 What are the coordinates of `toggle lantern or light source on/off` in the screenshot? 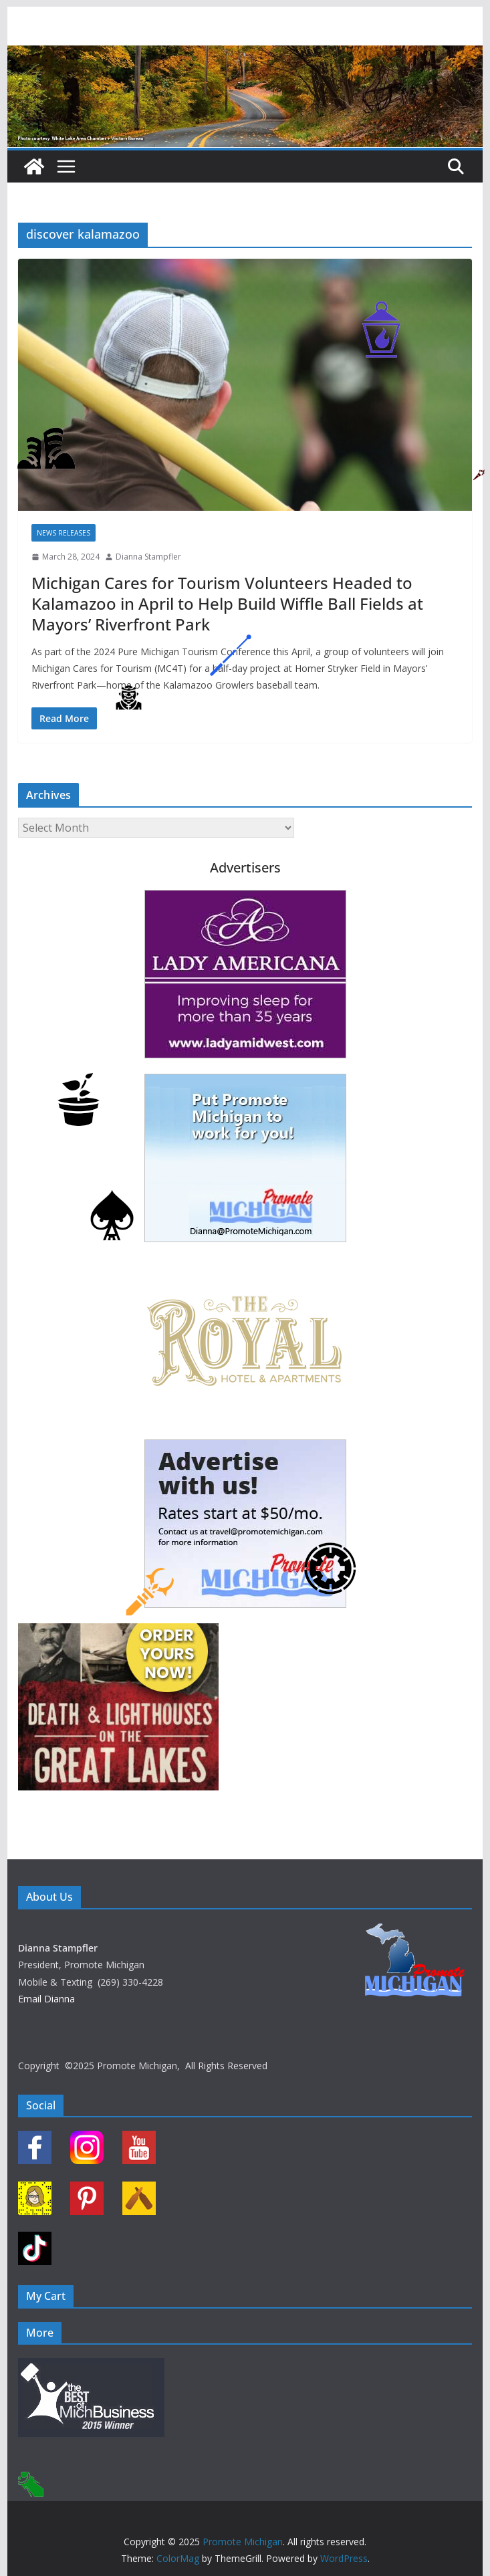 It's located at (381, 329).